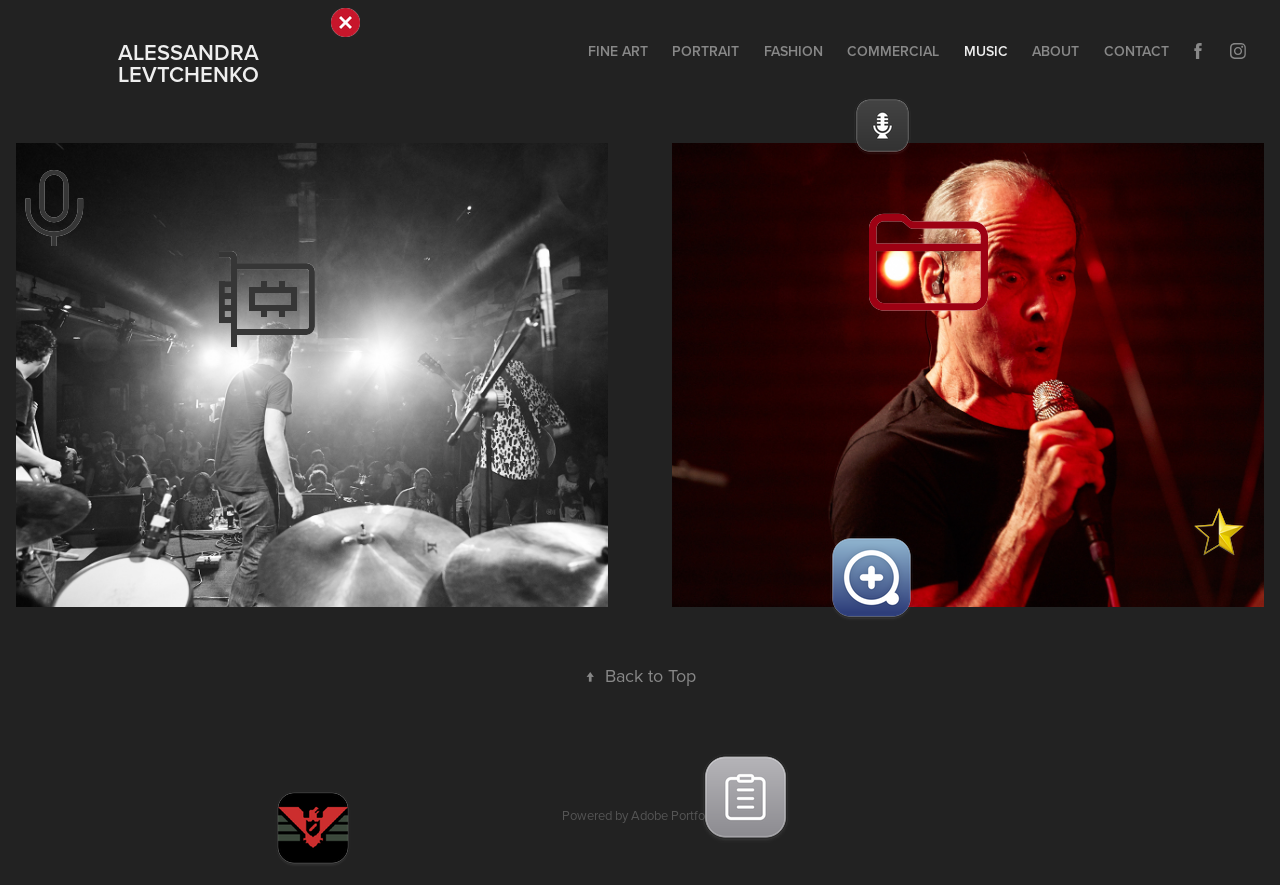 The width and height of the screenshot is (1280, 885). What do you see at coordinates (928, 258) in the screenshot?
I see `access file and folder preferences` at bounding box center [928, 258].